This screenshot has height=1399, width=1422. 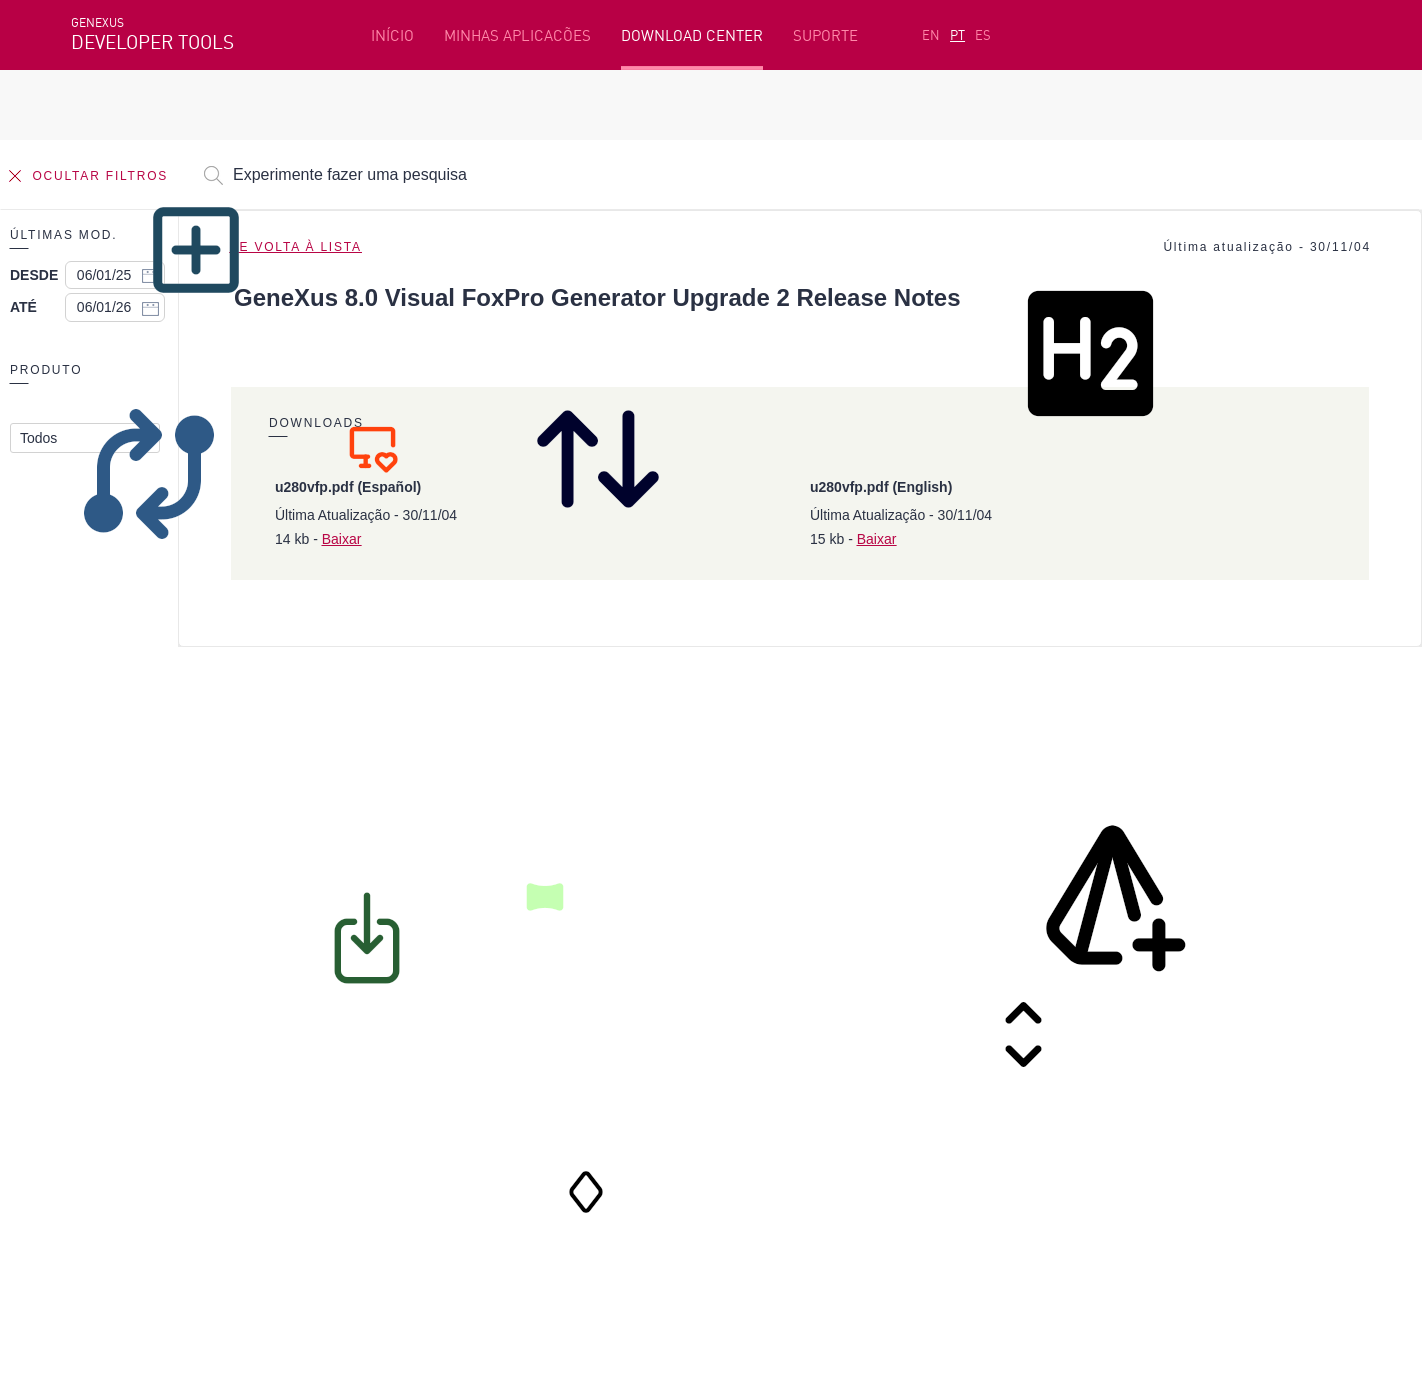 What do you see at coordinates (586, 1192) in the screenshot?
I see `access premium or pro features` at bounding box center [586, 1192].